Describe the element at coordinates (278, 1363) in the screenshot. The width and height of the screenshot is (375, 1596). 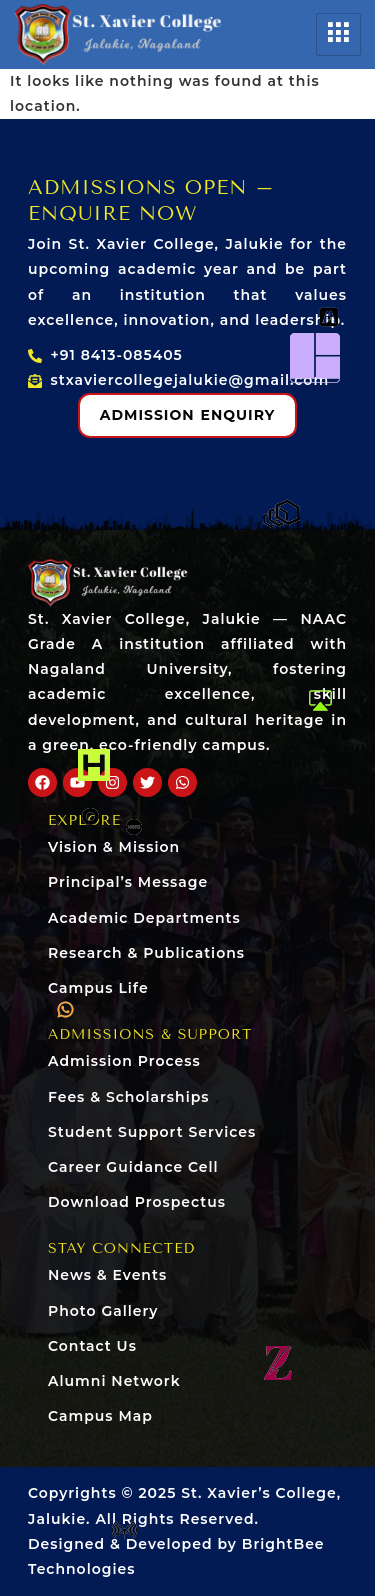
I see `open the Zola website or app` at that location.